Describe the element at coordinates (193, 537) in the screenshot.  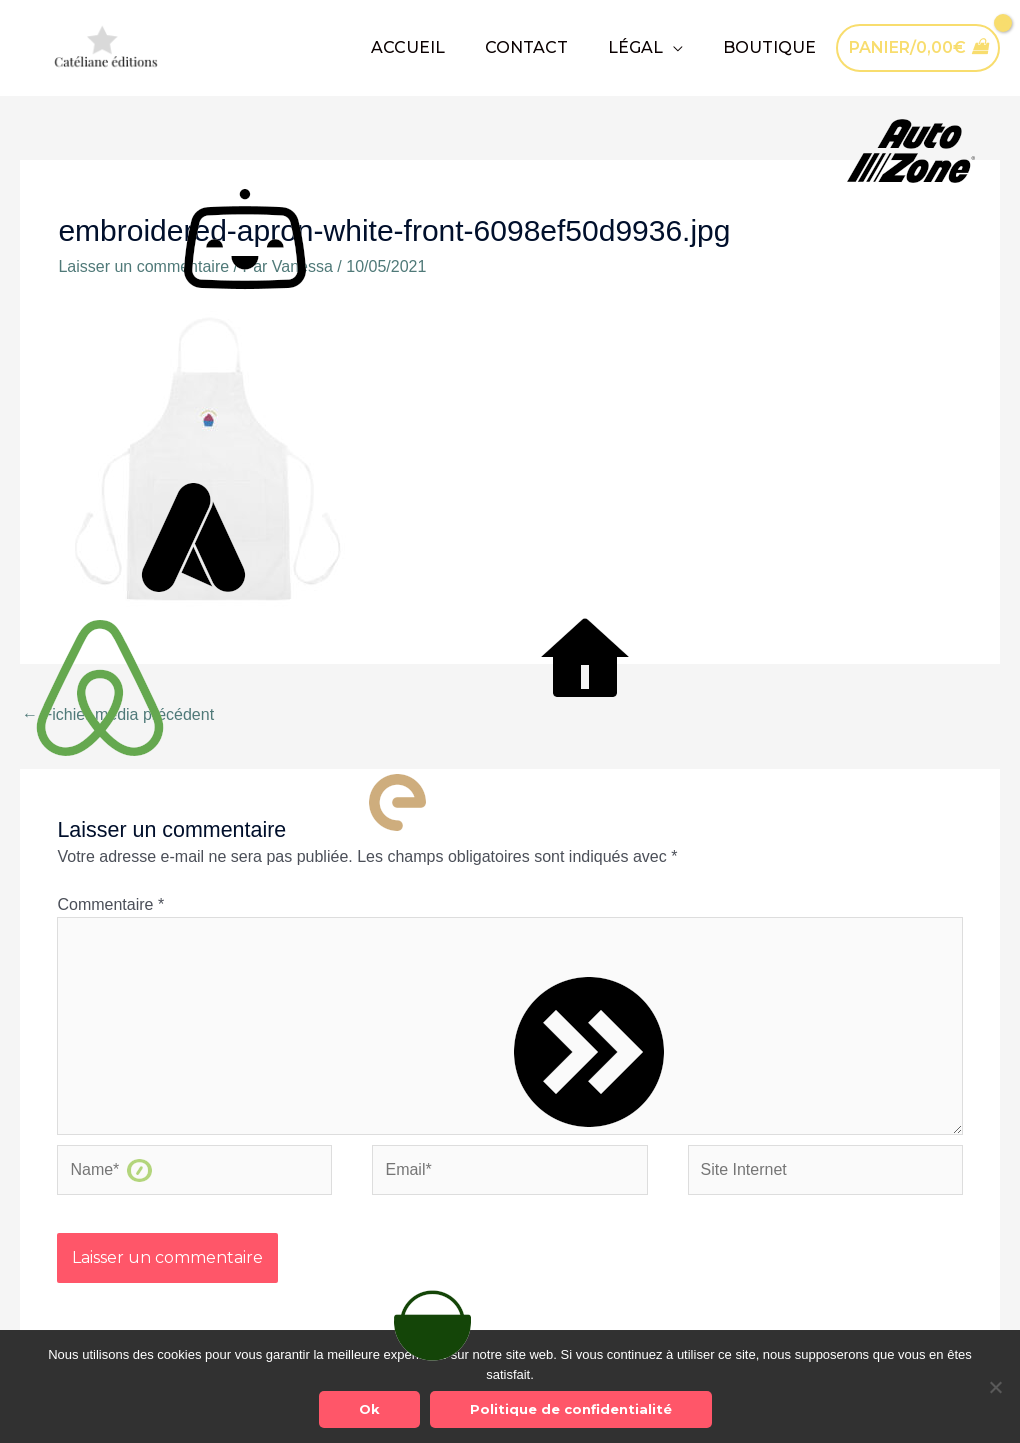
I see `Eclipse Adoptium logo` at that location.